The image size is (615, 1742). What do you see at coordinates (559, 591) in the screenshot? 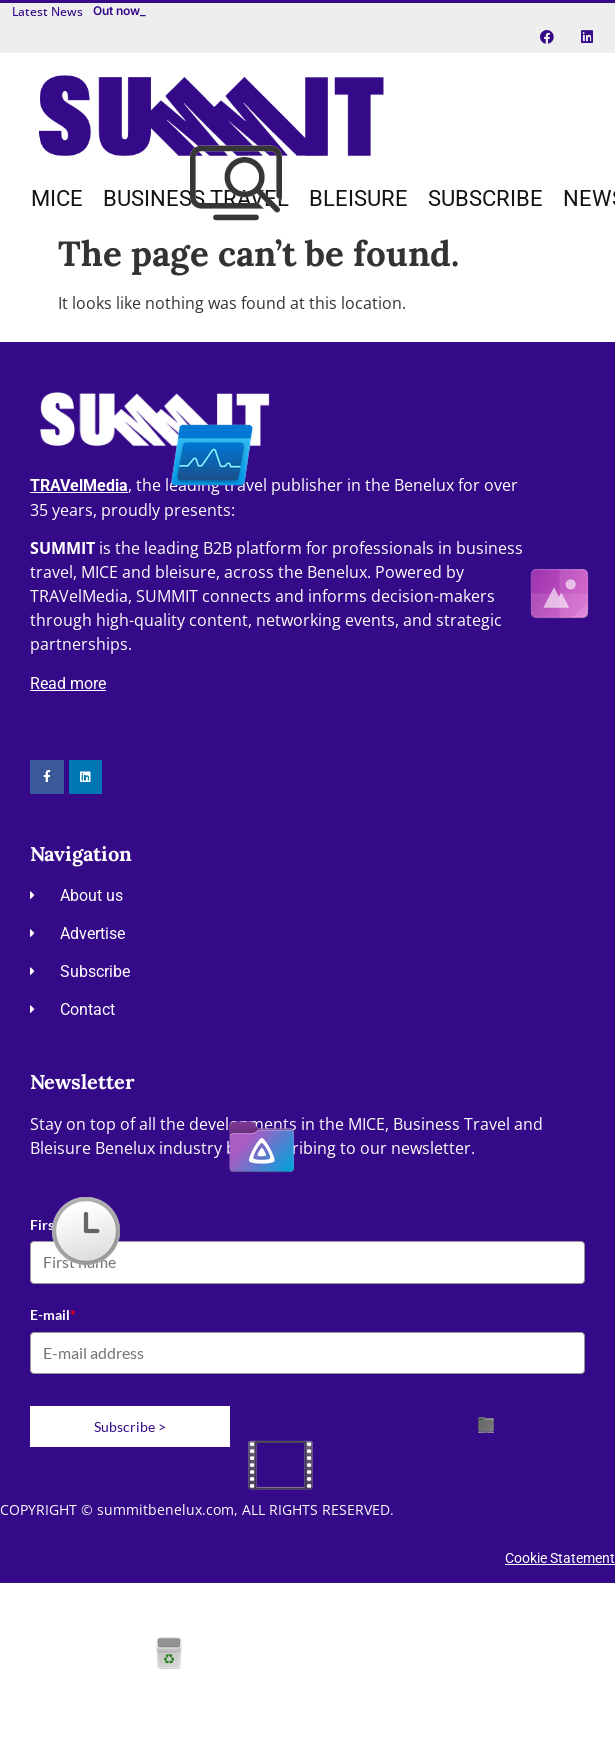
I see `open an image file` at bounding box center [559, 591].